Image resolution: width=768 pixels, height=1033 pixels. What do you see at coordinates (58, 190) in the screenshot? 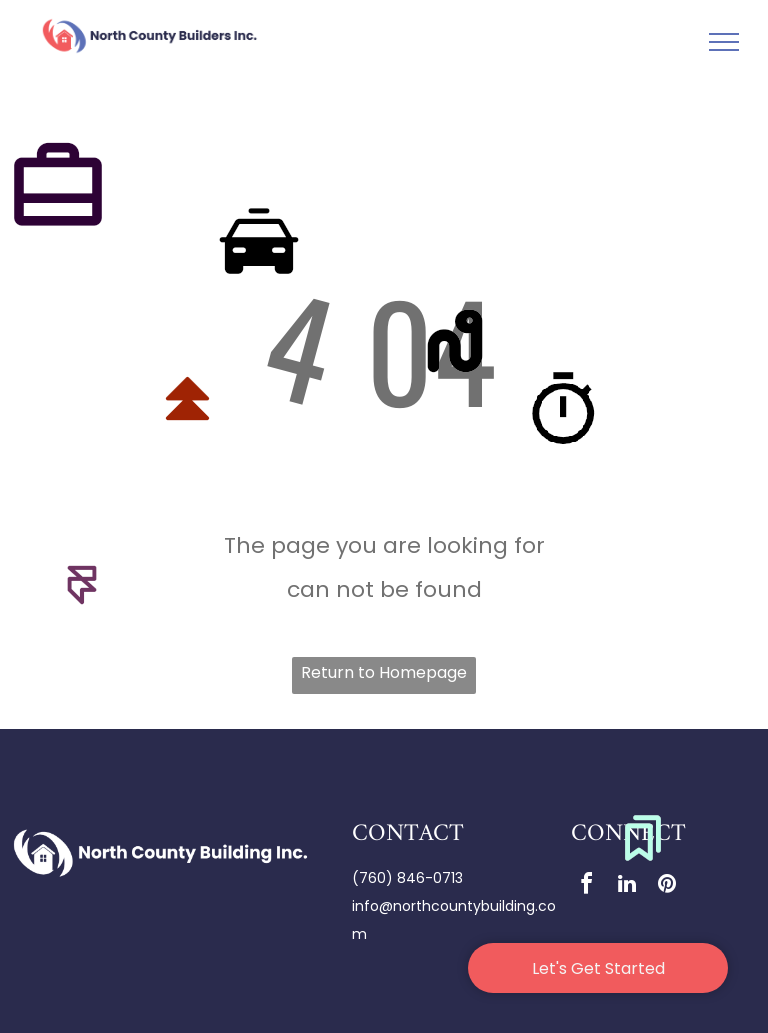
I see `access travel or trip planning features` at bounding box center [58, 190].